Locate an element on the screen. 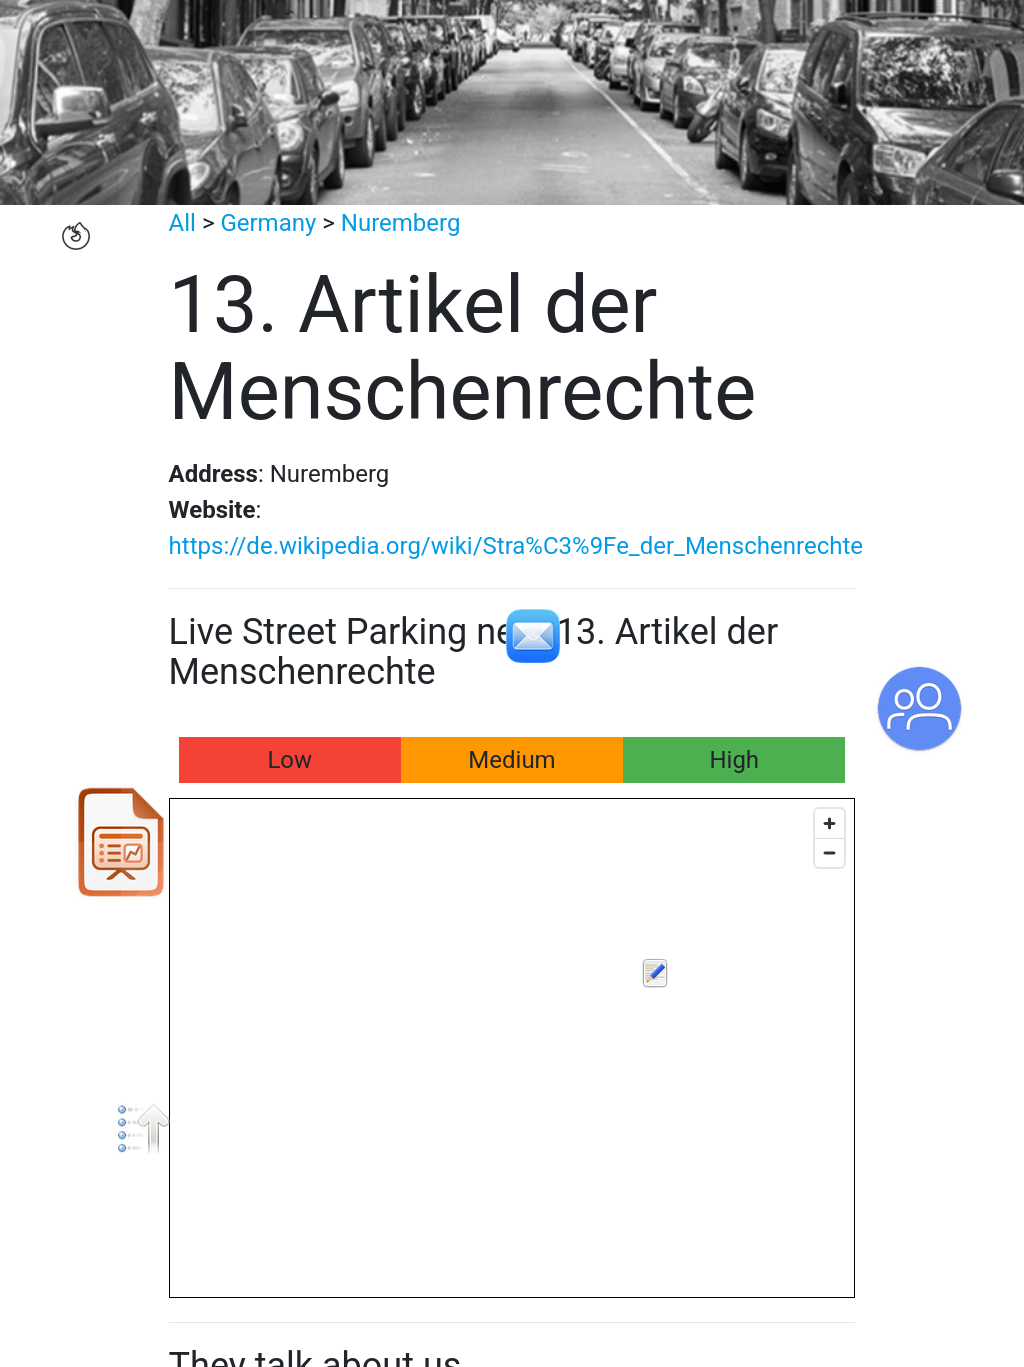 The image size is (1024, 1367). manage user accounts and preferences is located at coordinates (919, 708).